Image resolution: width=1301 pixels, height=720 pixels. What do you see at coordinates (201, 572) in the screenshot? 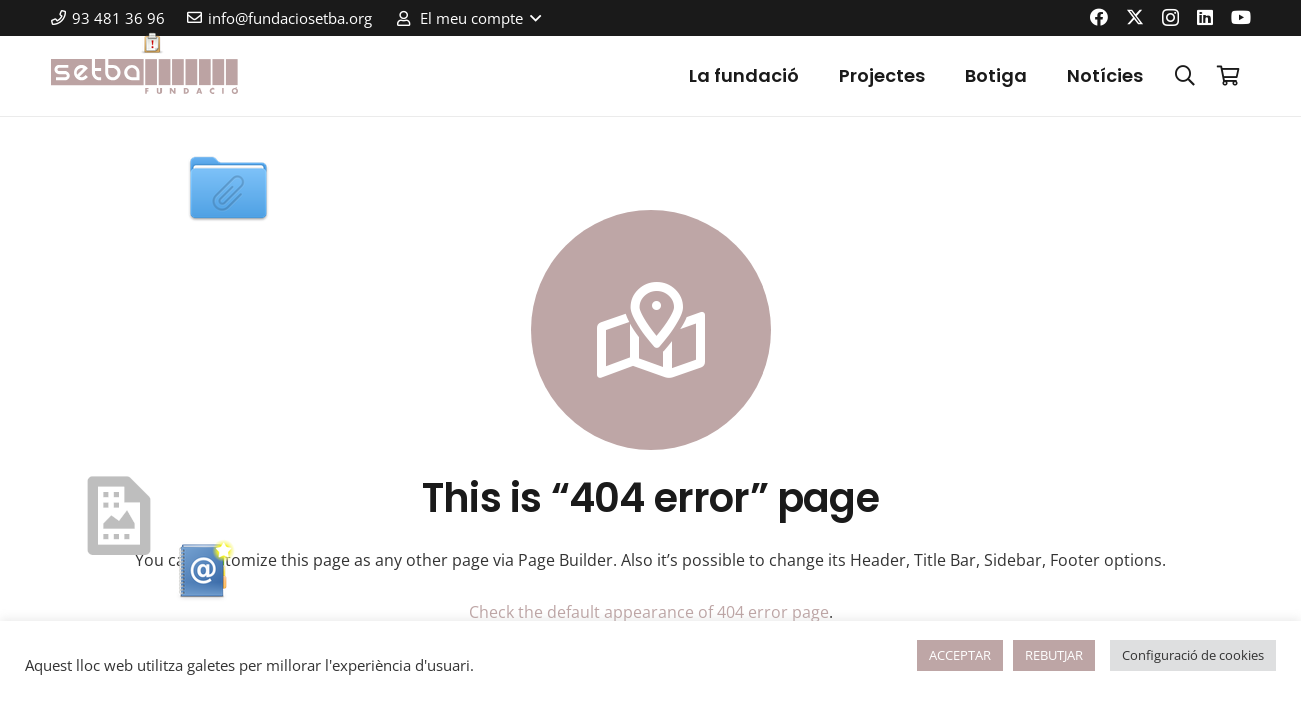
I see `create a new contact in address book` at bounding box center [201, 572].